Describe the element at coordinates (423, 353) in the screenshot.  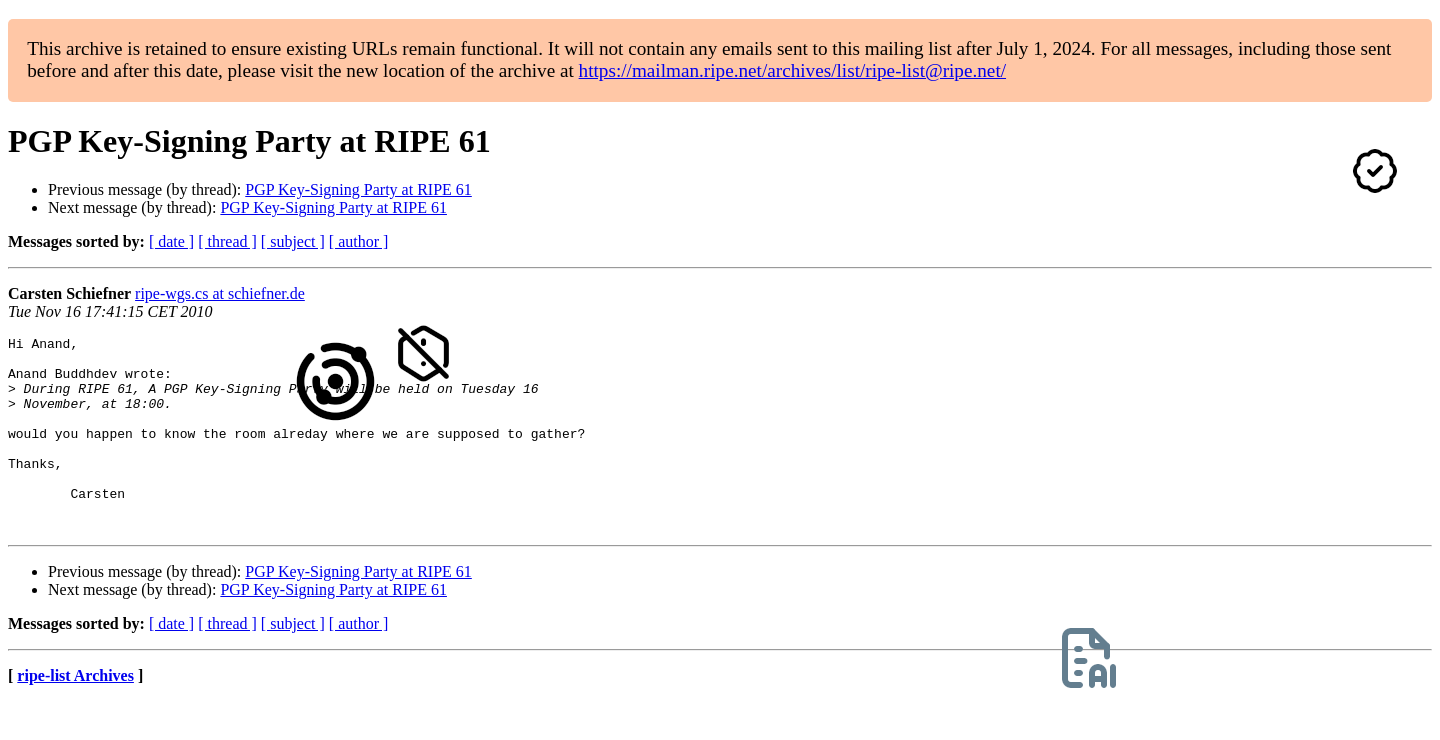
I see `dismiss or disable alert notifications` at that location.